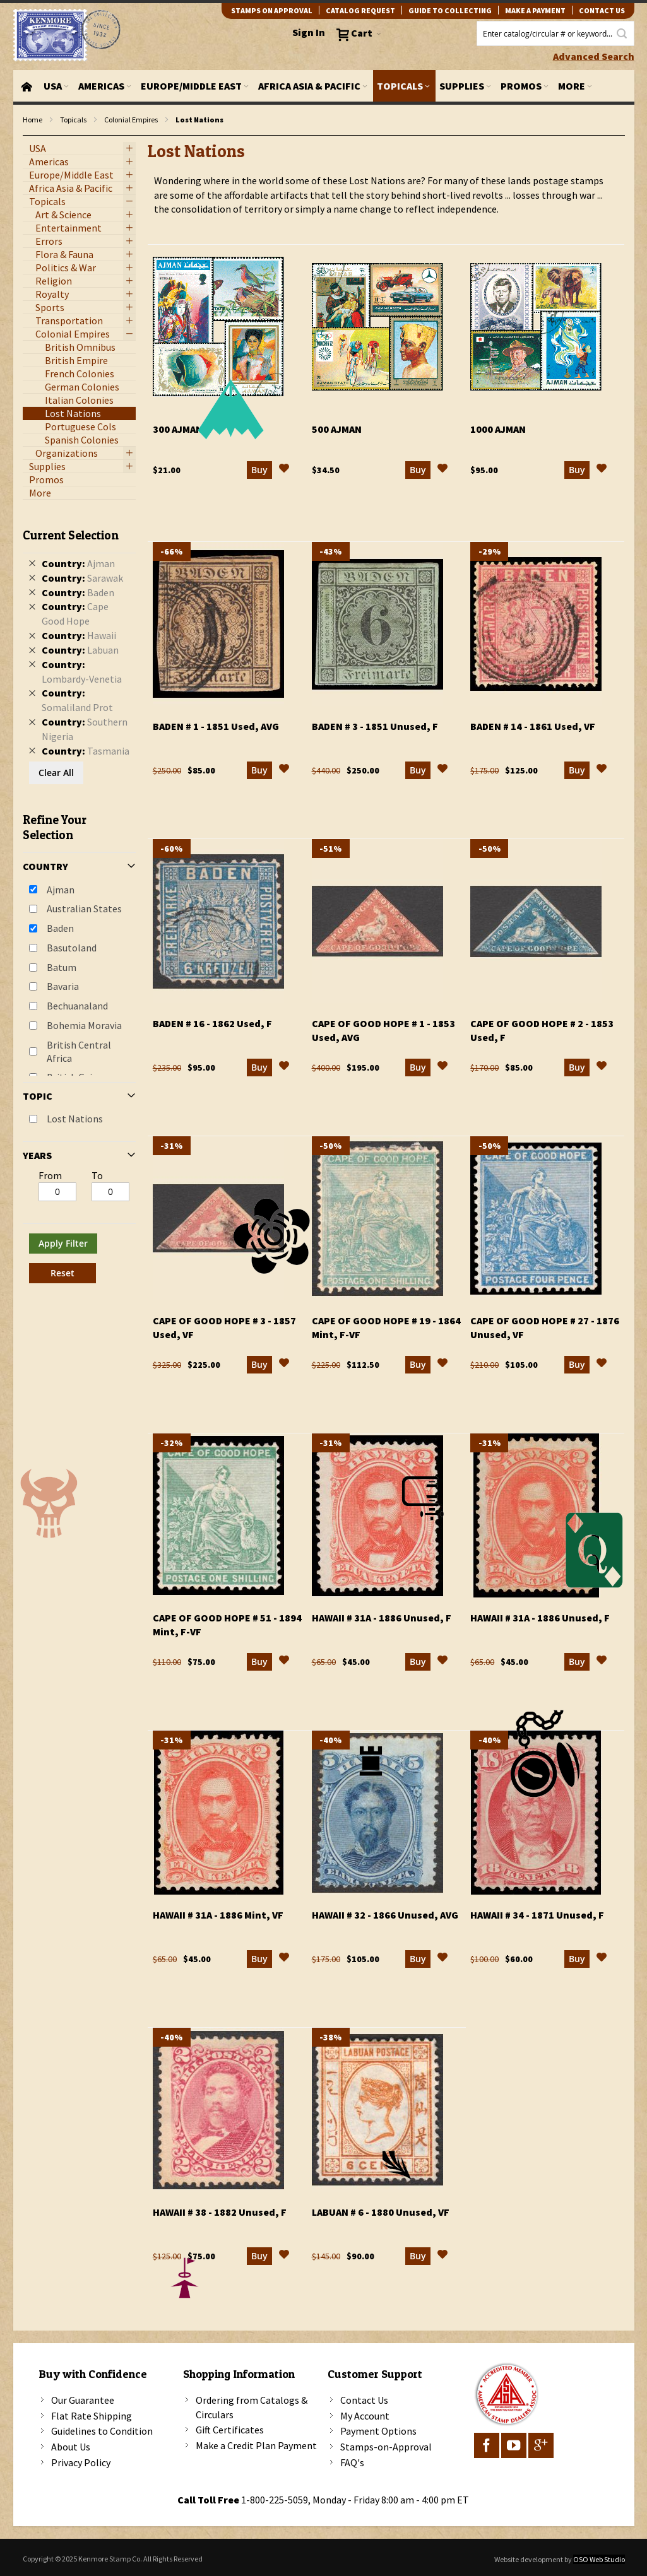  Describe the element at coordinates (184, 2278) in the screenshot. I see `navigate to objective marker` at that location.